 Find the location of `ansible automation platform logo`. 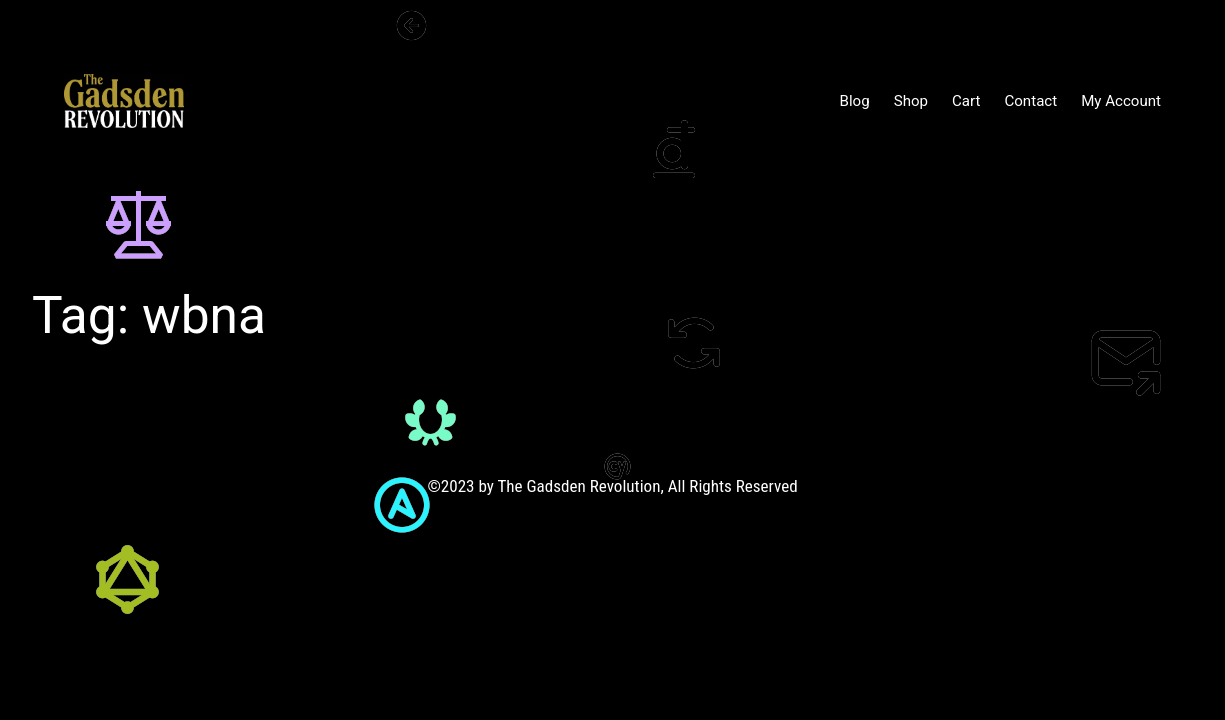

ansible automation platform logo is located at coordinates (402, 505).